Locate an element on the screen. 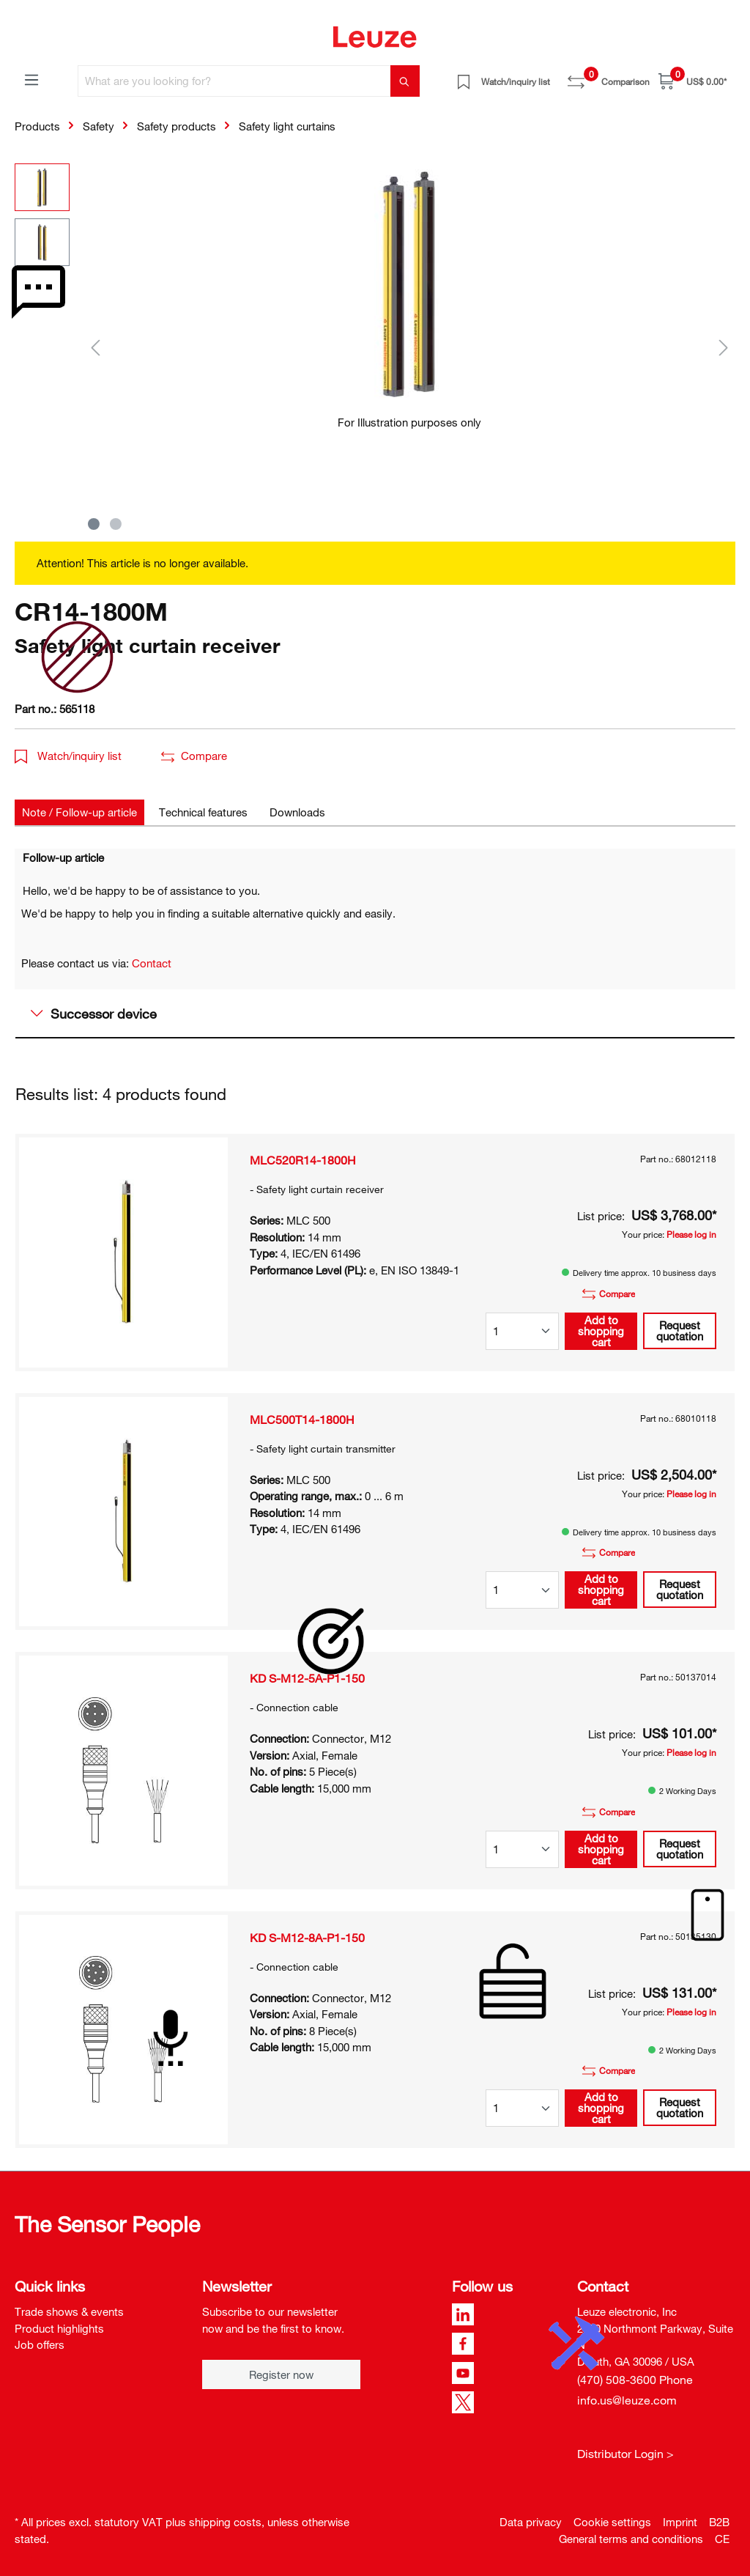 This screenshot has height=2576, width=750. unlocked or unsecured state is located at coordinates (513, 1985).